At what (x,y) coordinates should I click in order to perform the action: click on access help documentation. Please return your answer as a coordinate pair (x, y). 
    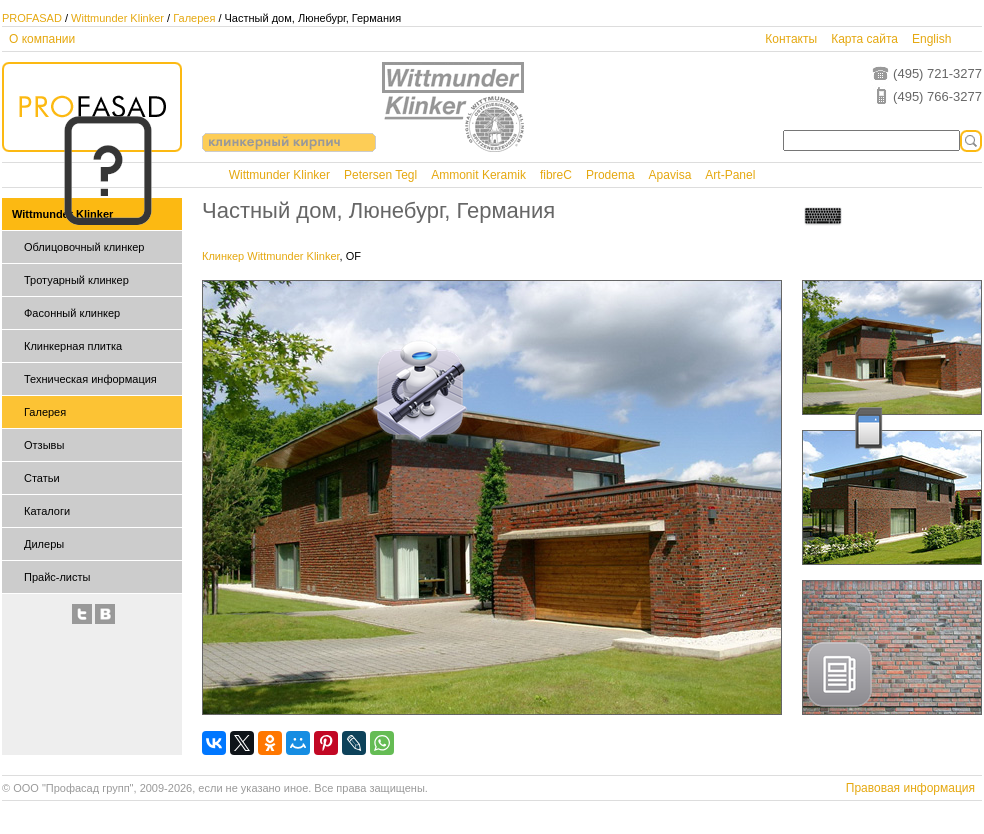
    Looking at the image, I should click on (108, 167).